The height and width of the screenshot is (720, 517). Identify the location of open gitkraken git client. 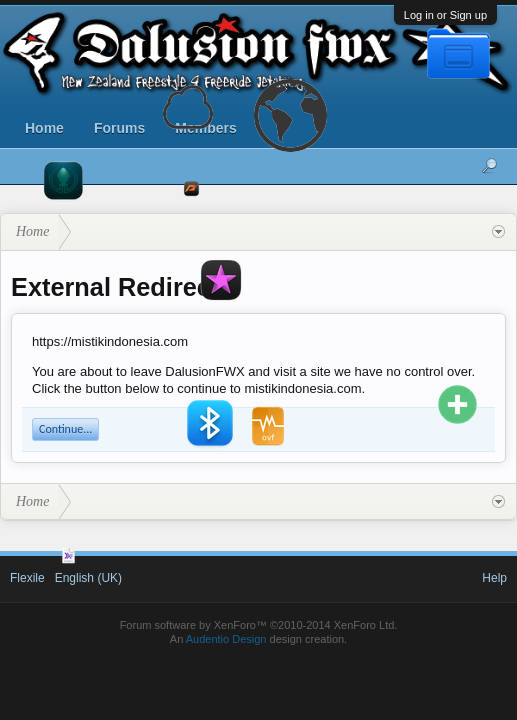
(63, 180).